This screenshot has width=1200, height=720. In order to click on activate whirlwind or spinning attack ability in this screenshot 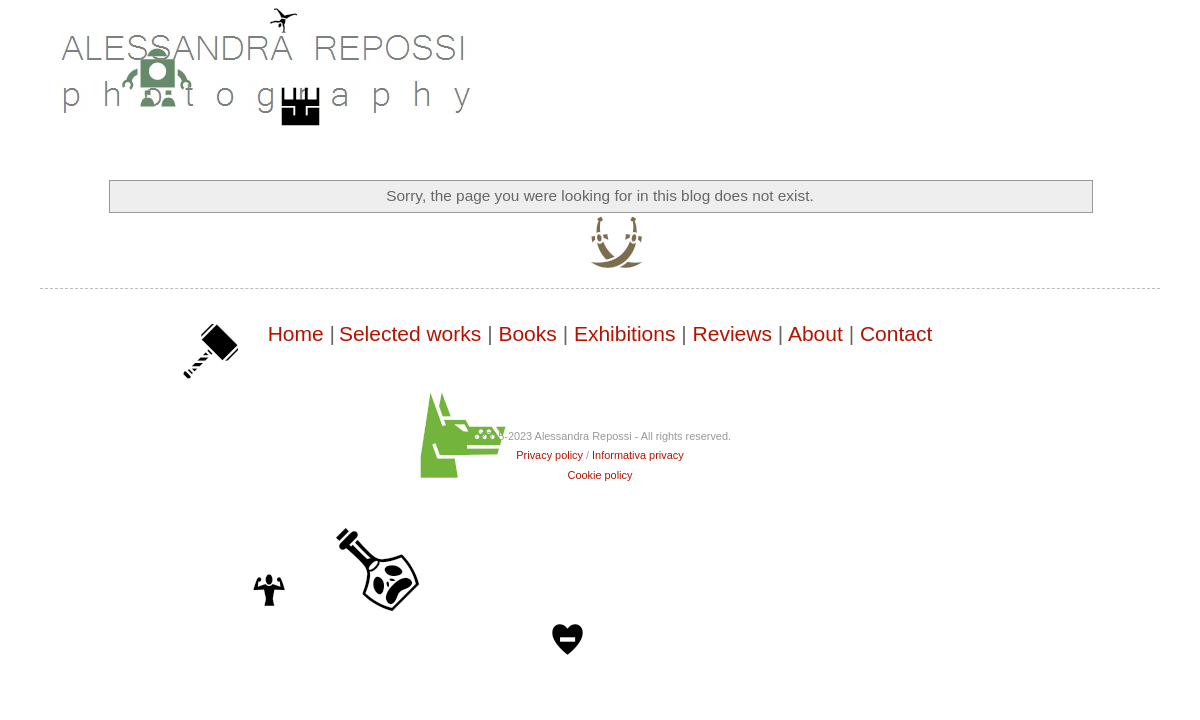, I will do `click(616, 242)`.